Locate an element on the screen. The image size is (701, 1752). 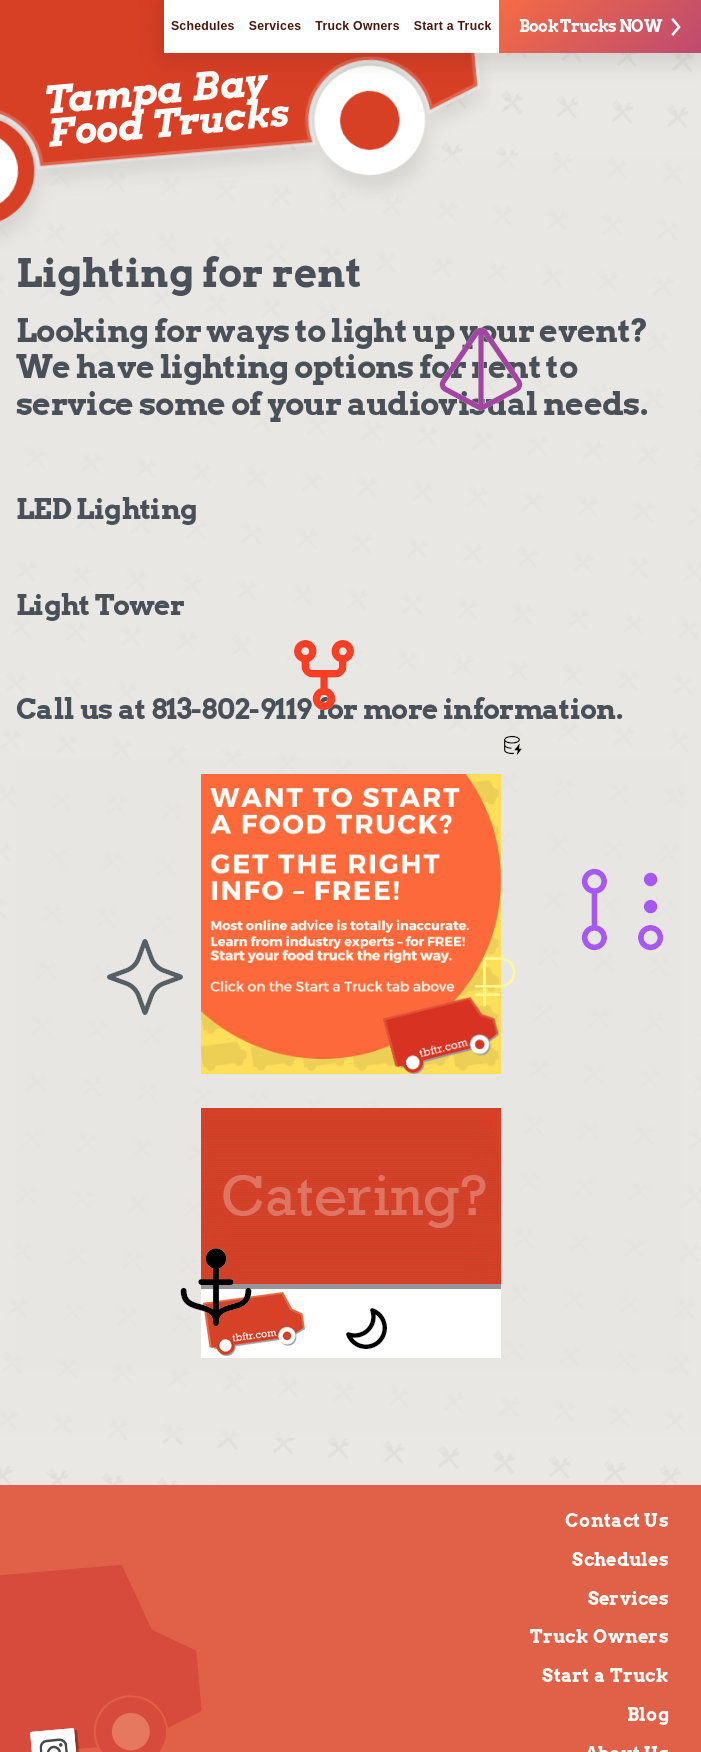
indicates Russian ruble currency is located at coordinates (495, 982).